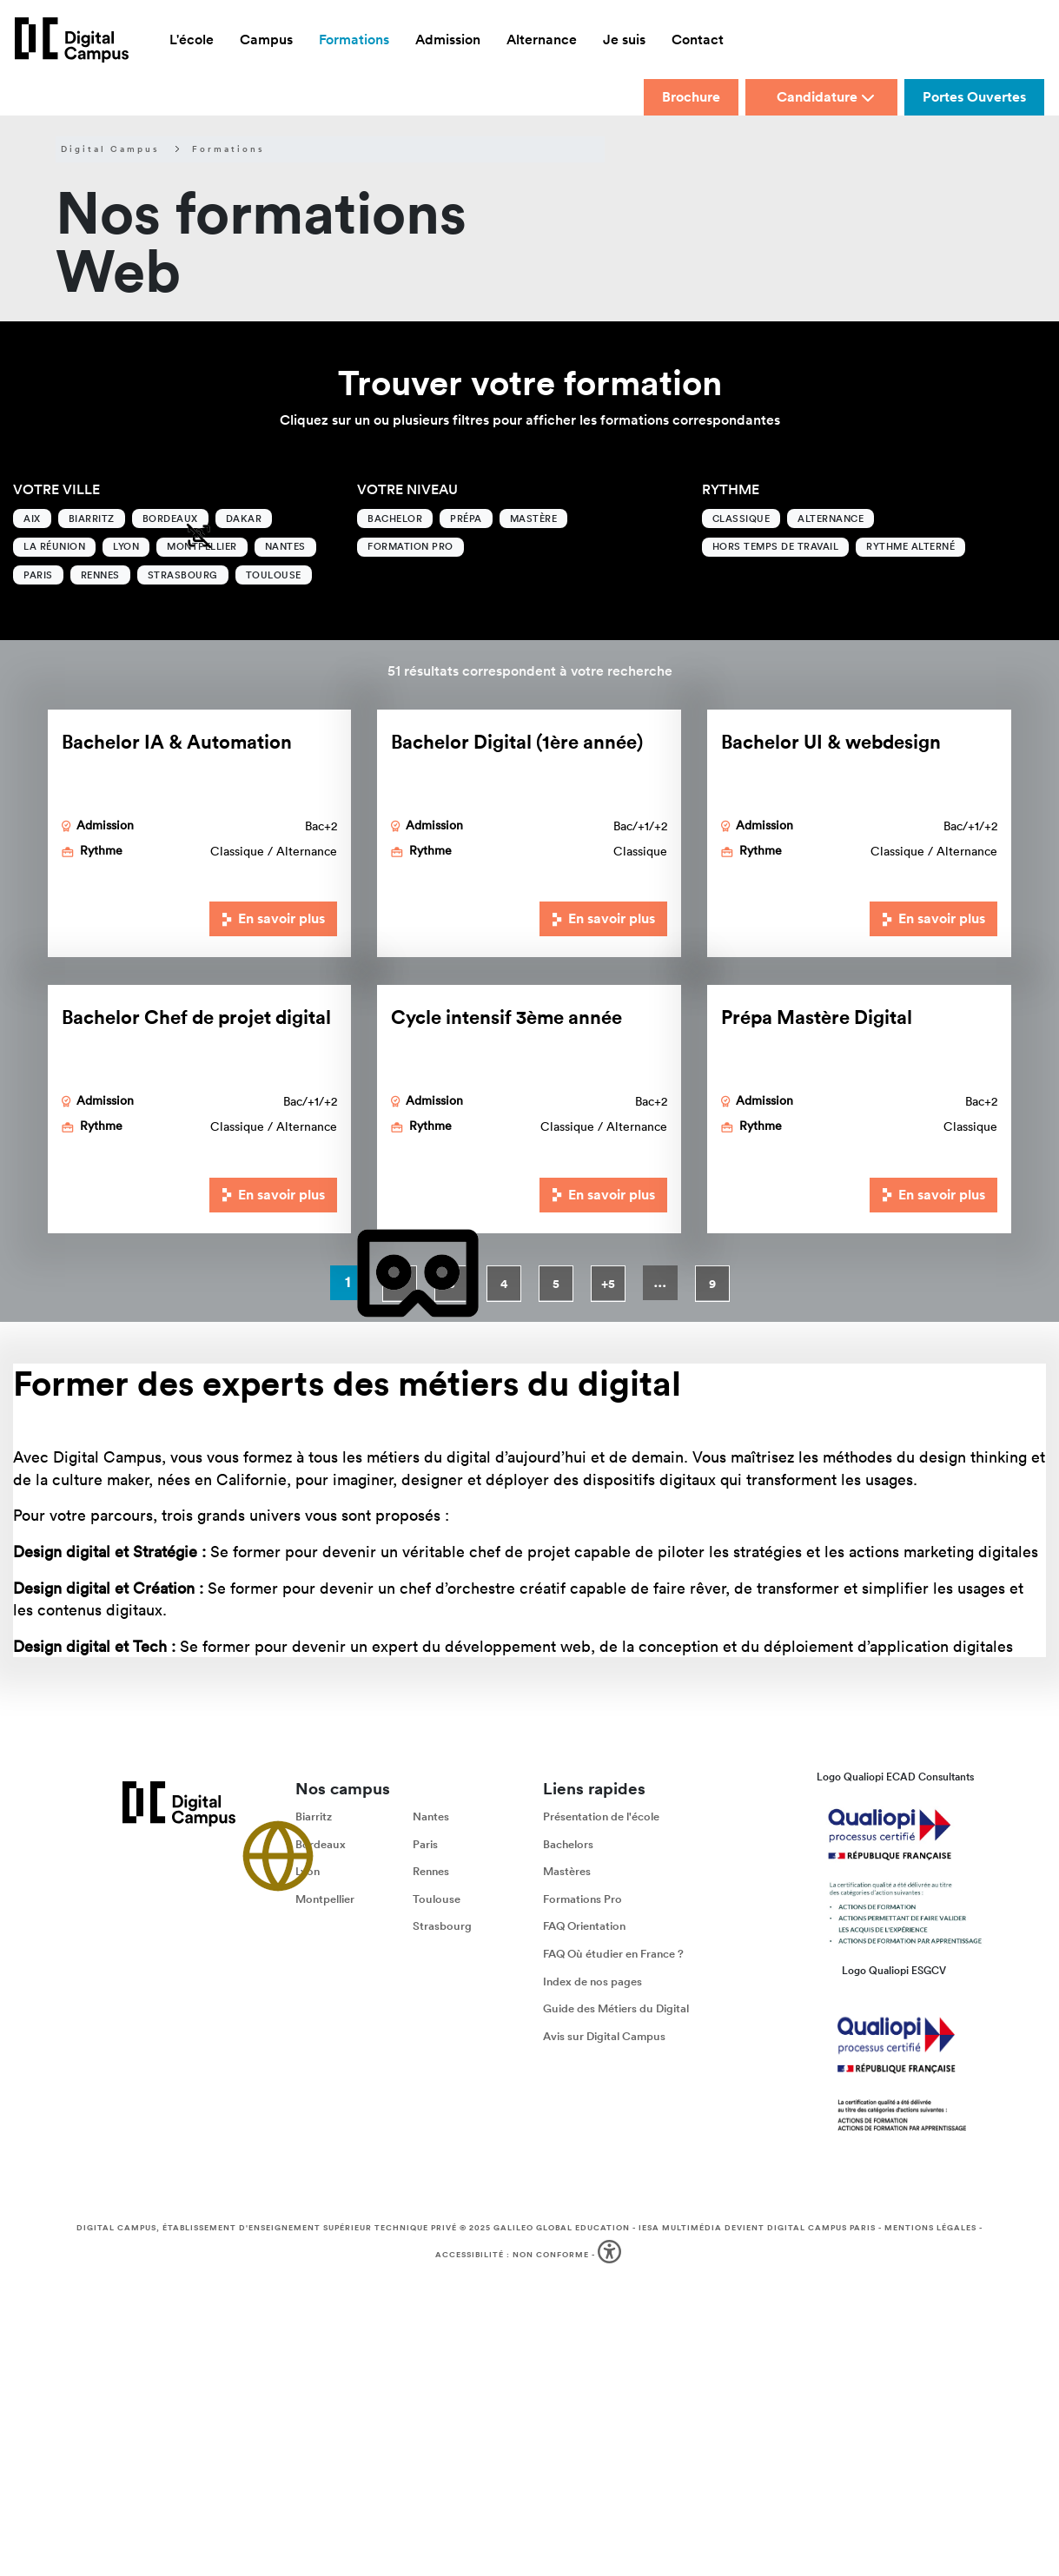 Image resolution: width=1059 pixels, height=2576 pixels. I want to click on access control disabled, so click(199, 536).